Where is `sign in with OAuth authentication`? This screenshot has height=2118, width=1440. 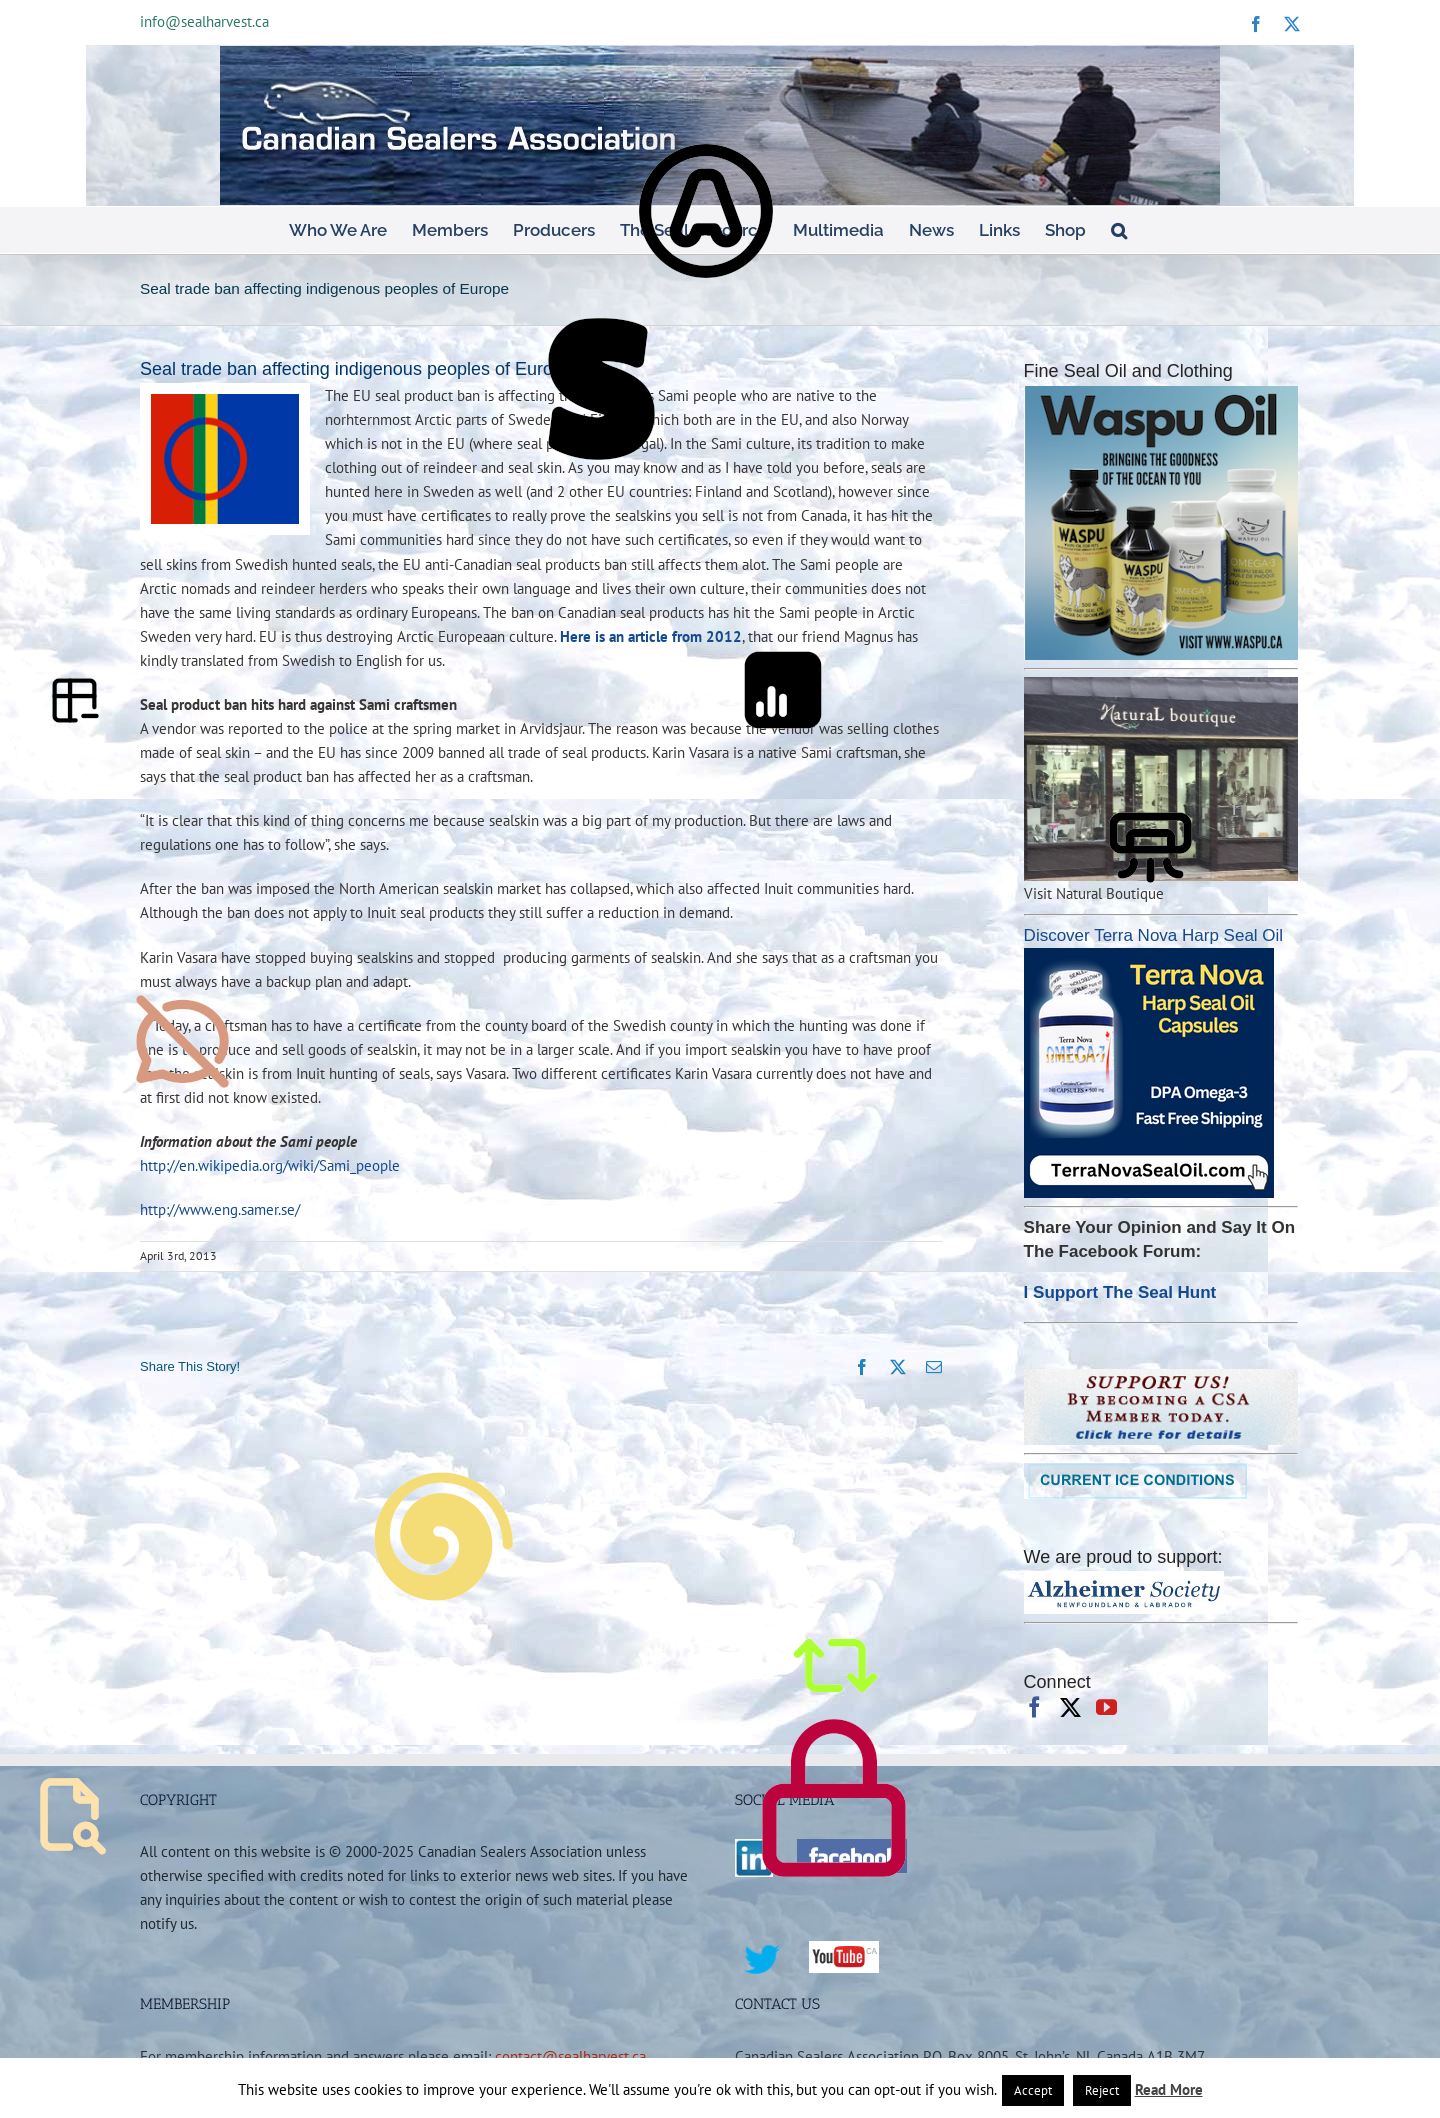
sign in with OAuth authentication is located at coordinates (706, 211).